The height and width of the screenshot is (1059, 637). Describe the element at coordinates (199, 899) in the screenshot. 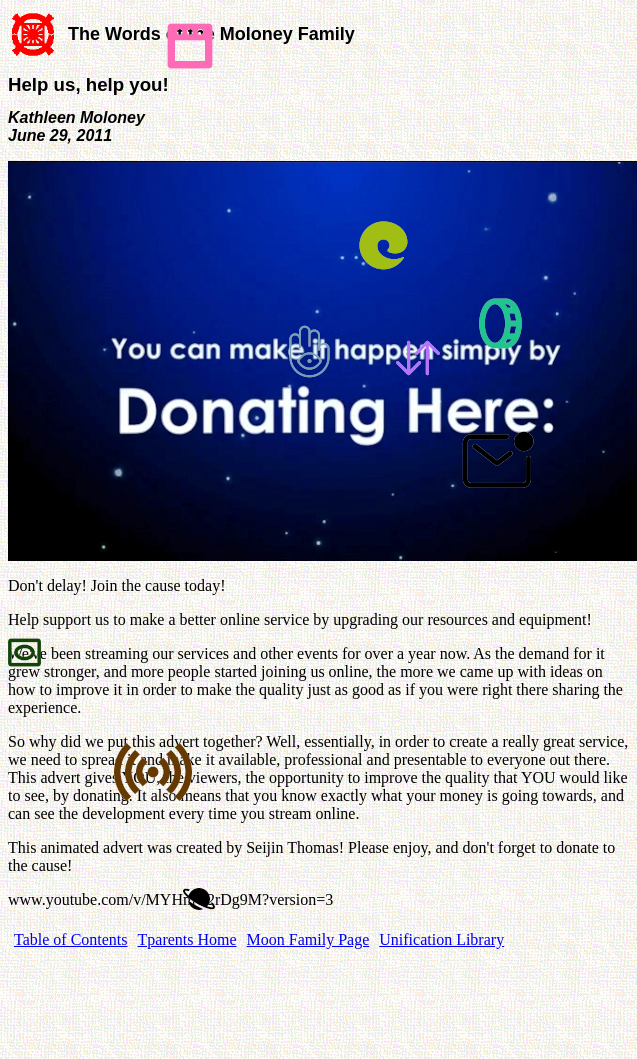

I see `explore global or worldwide content` at that location.